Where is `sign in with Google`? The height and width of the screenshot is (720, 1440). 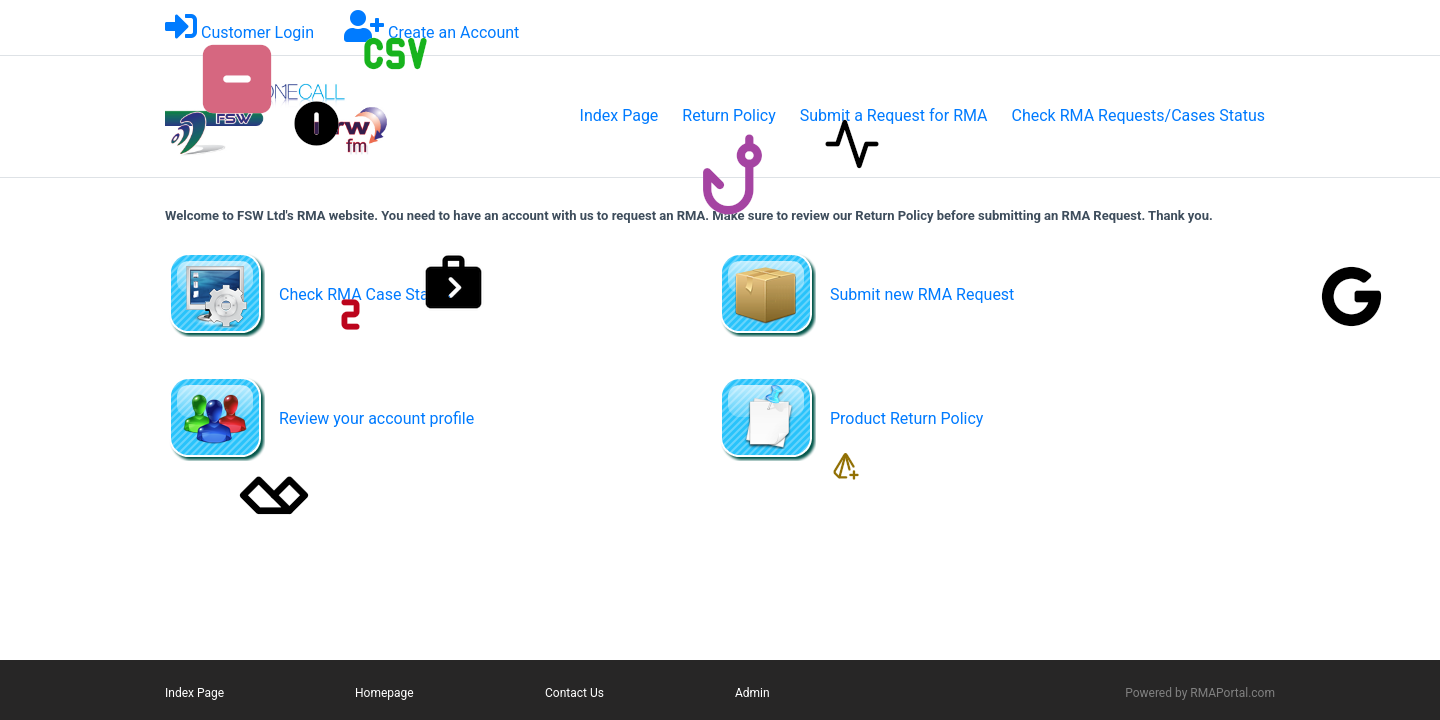 sign in with Google is located at coordinates (1351, 296).